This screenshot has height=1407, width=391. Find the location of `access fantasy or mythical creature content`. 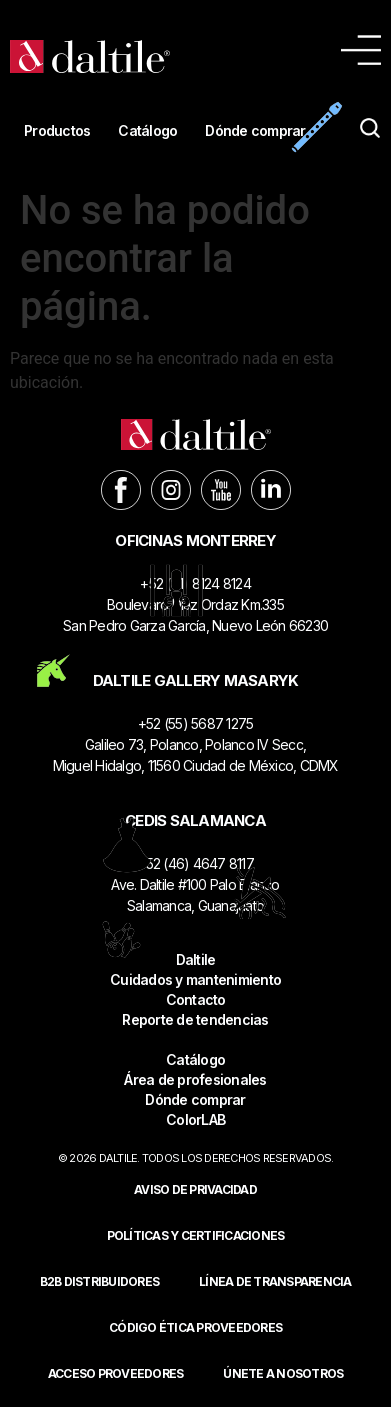

access fantasy or mythical creature content is located at coordinates (53, 670).